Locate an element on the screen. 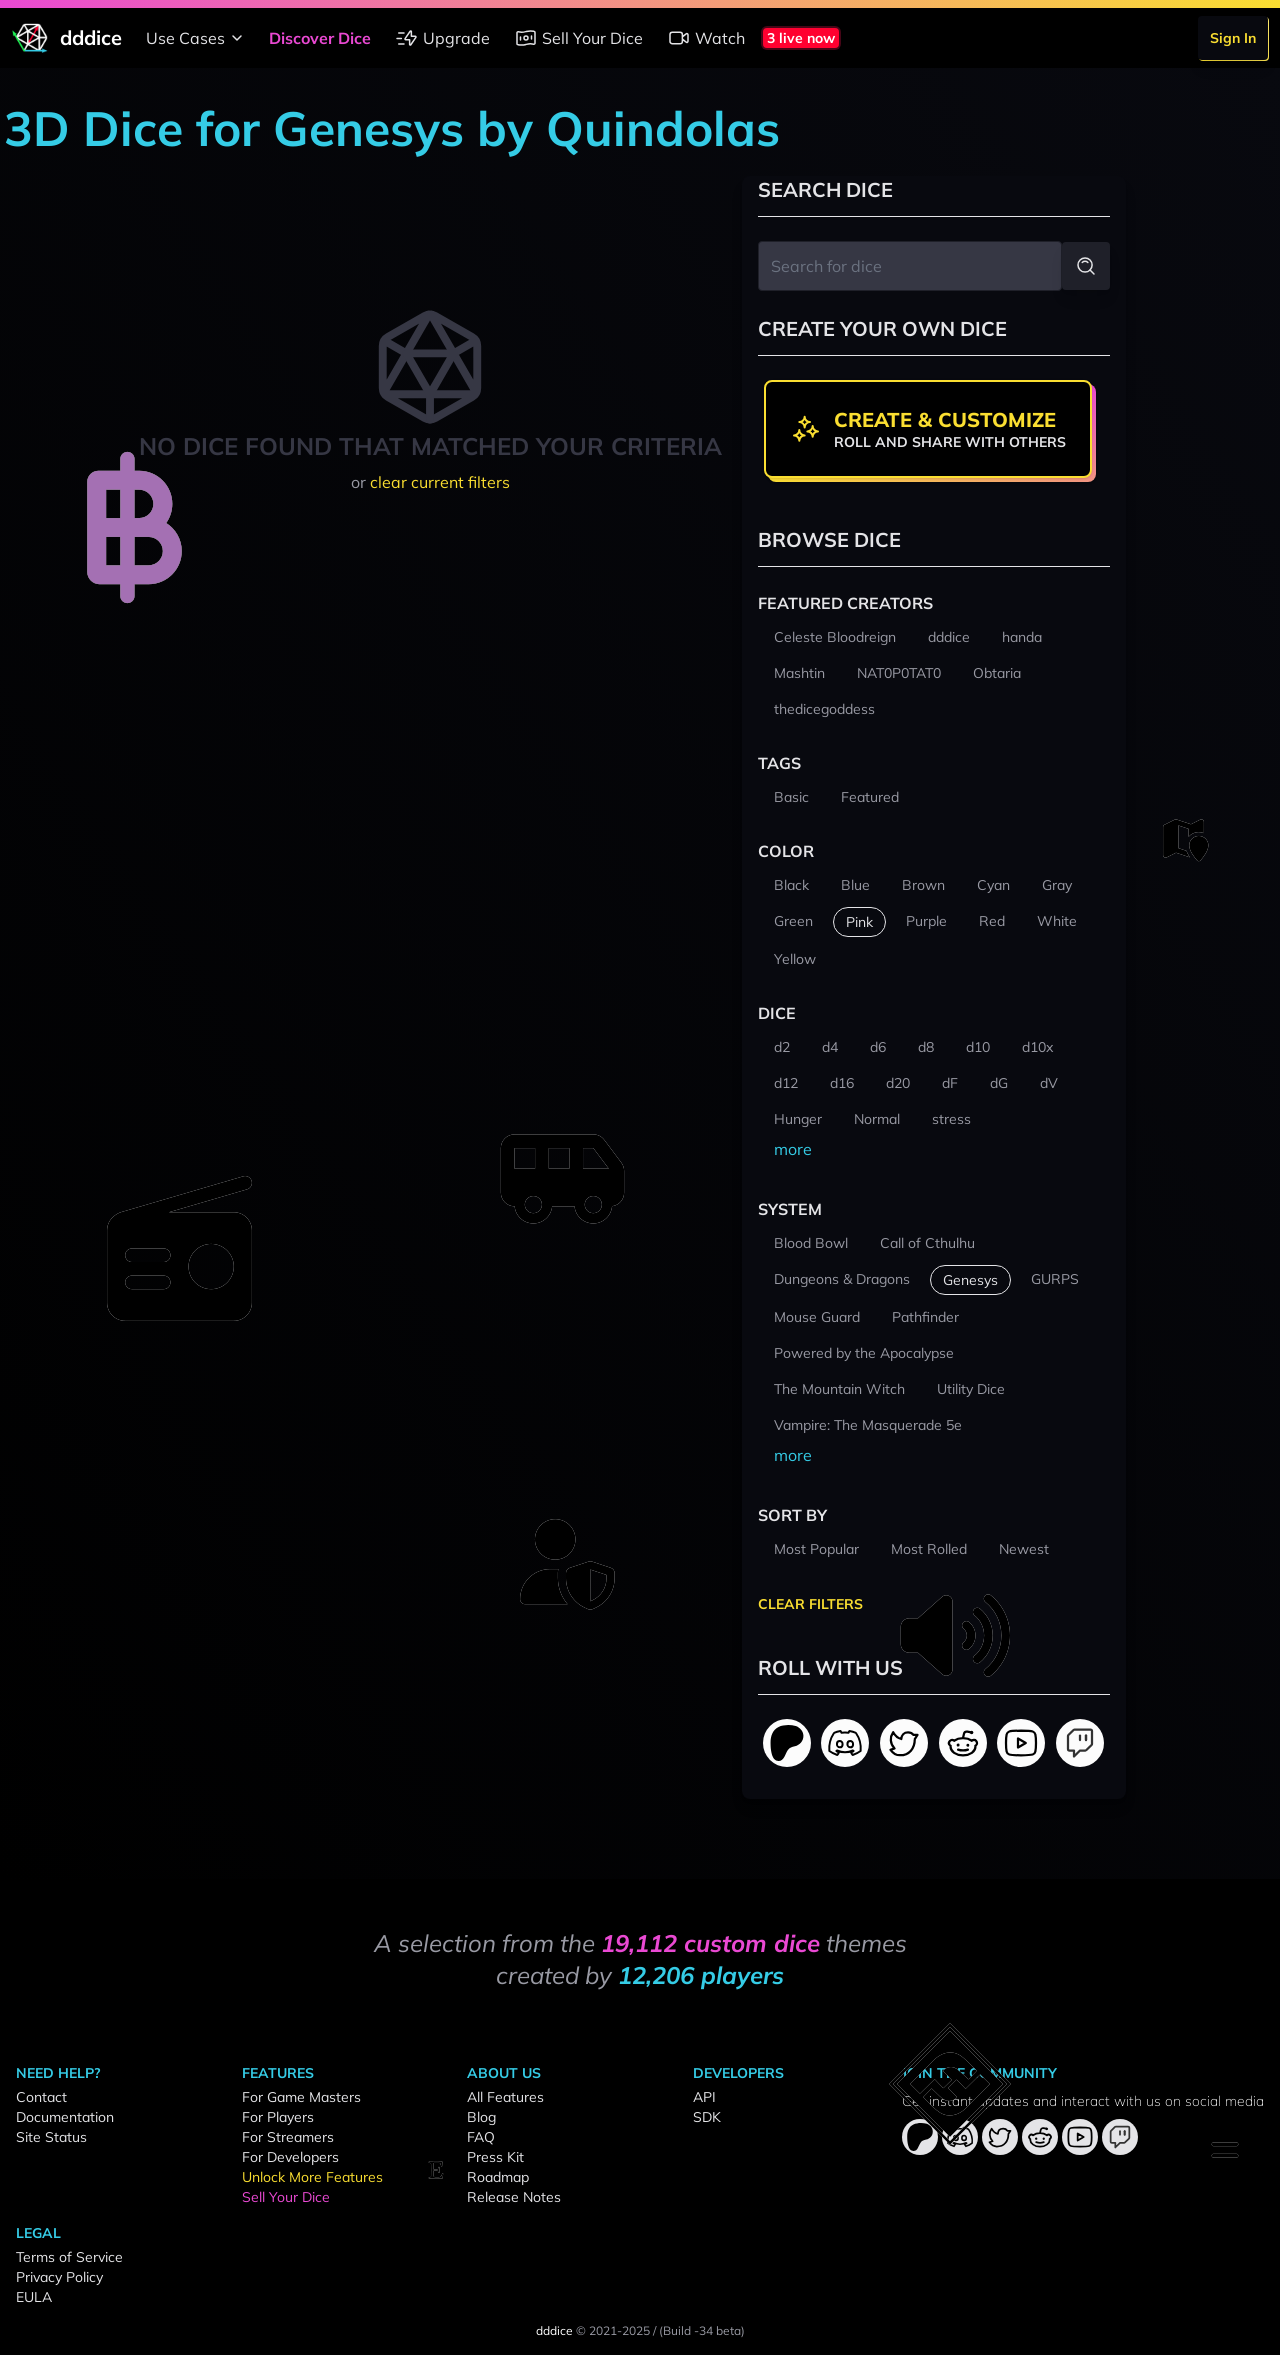 The width and height of the screenshot is (1280, 2355). access user privacy and security settings is located at coordinates (566, 1561).